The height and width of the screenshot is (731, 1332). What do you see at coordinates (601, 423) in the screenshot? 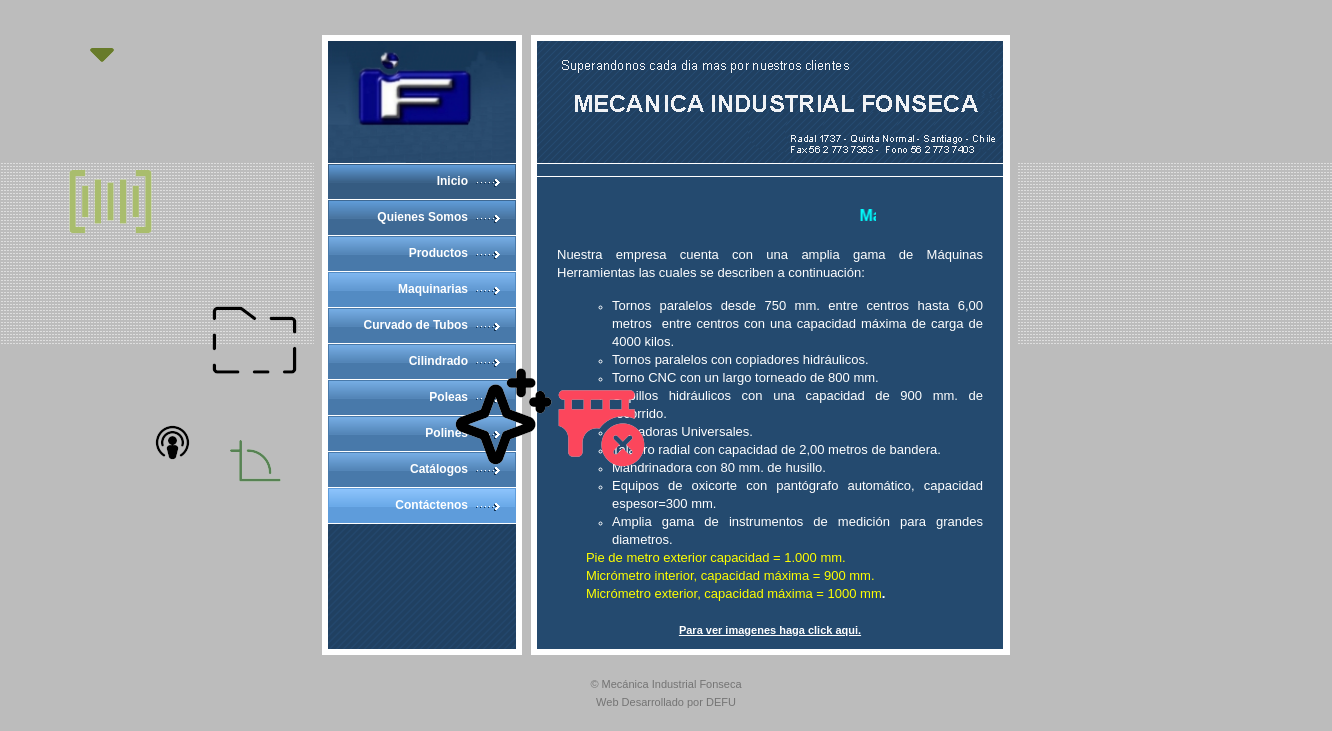
I see `indicates a bridge or crossing is closed or unavailable` at bounding box center [601, 423].